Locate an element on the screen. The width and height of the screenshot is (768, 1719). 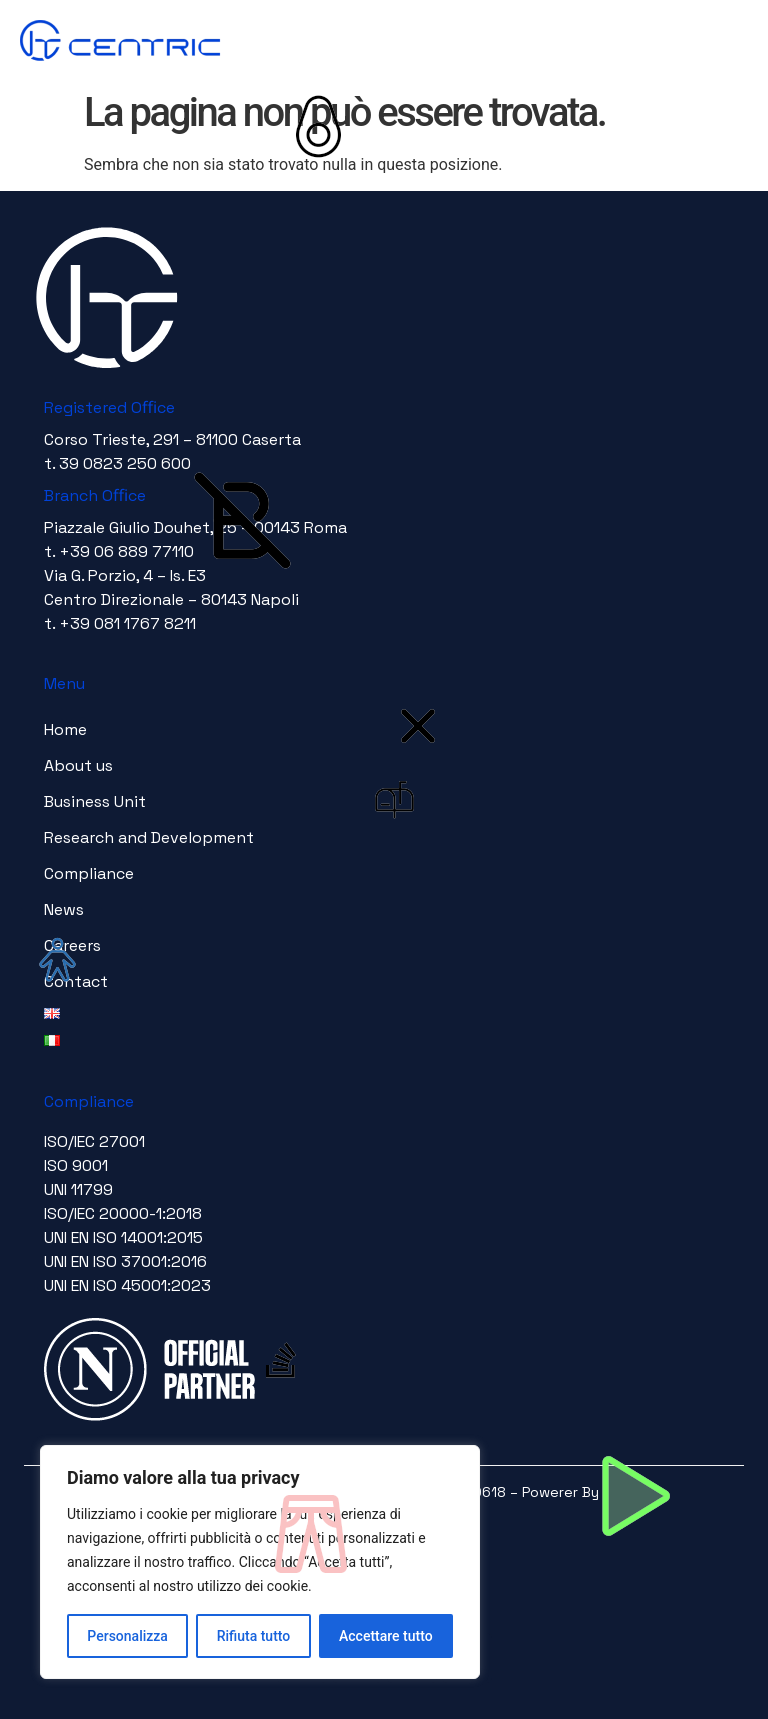
close the current window or dialog is located at coordinates (418, 726).